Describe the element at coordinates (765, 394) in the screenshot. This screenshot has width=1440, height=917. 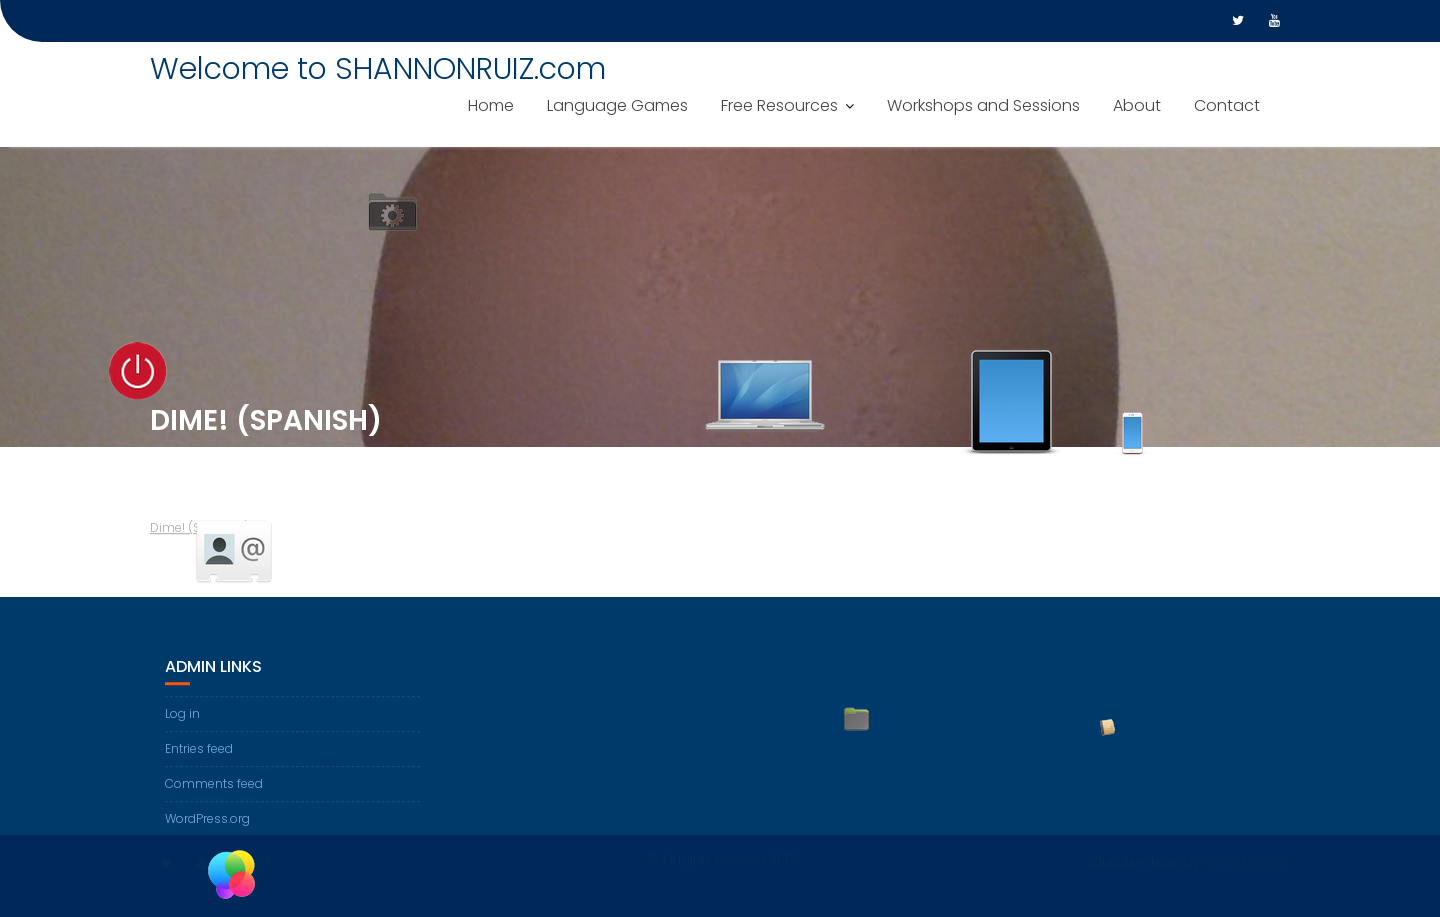
I see `represents a powerbook g4 17-inch device` at that location.